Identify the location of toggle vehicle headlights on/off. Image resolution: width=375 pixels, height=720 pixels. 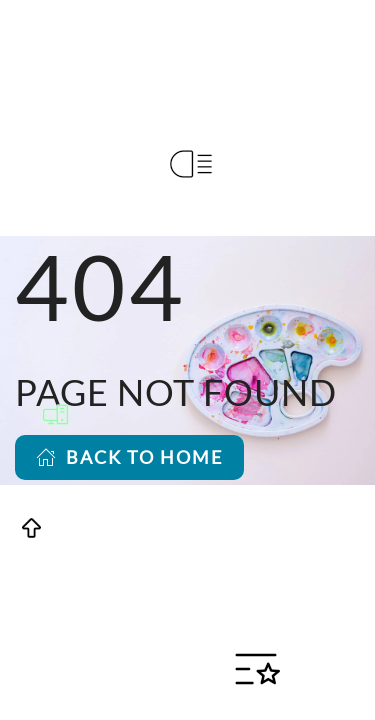
(191, 164).